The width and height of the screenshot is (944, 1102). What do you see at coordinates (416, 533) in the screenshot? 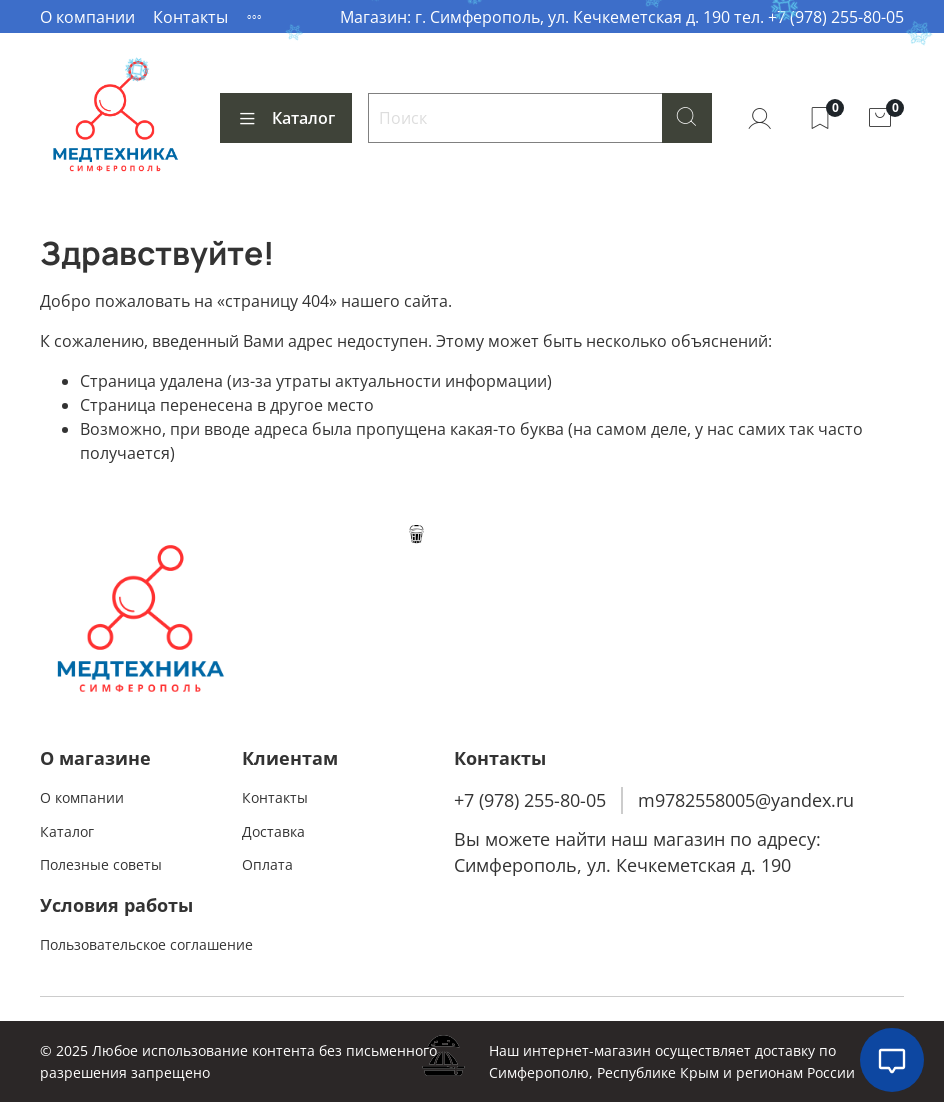
I see `indicates full water bucket in game inventory` at bounding box center [416, 533].